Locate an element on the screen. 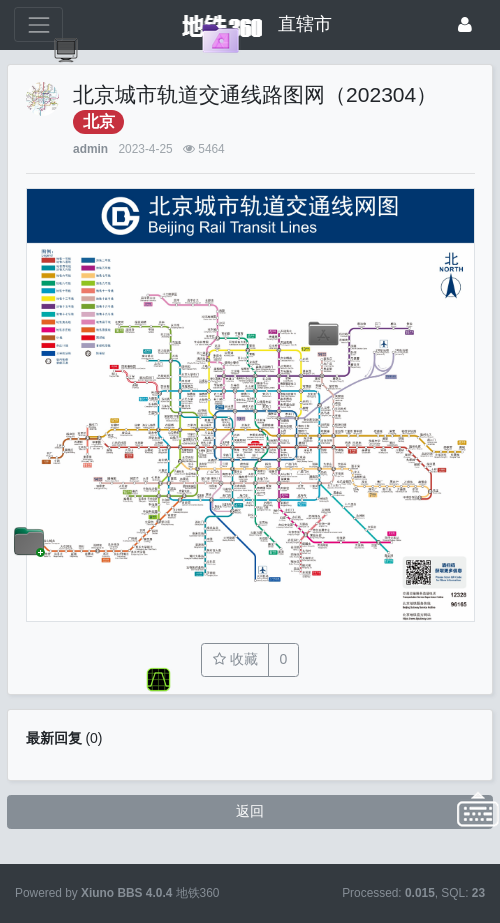  open templates folder is located at coordinates (323, 333).